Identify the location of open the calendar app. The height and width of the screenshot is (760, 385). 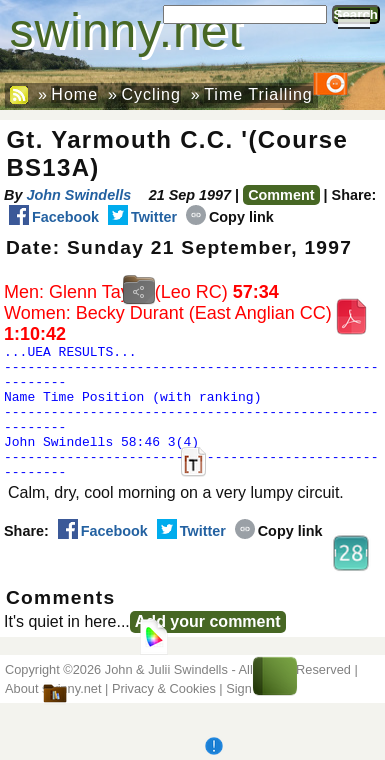
(351, 553).